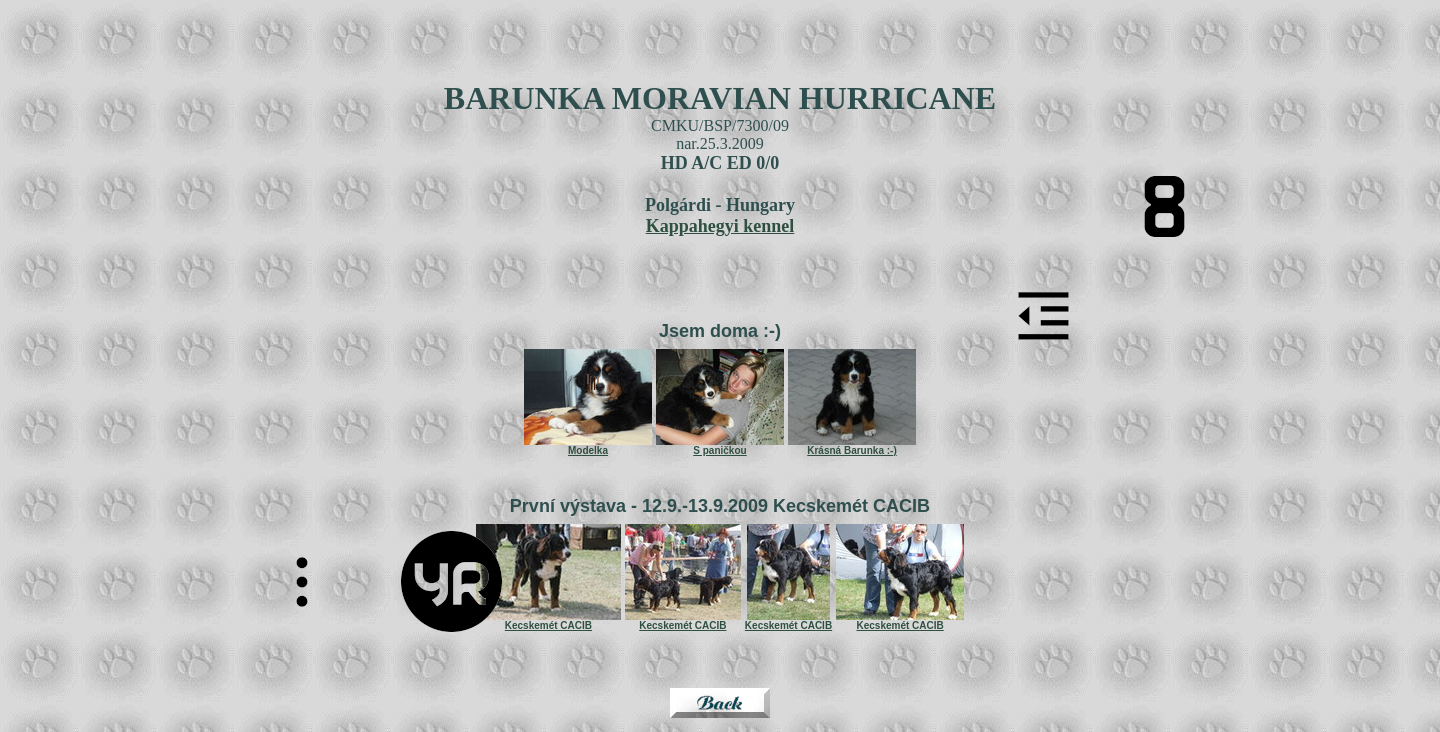 This screenshot has width=1440, height=732. Describe the element at coordinates (1043, 314) in the screenshot. I see `decrease text indentation` at that location.